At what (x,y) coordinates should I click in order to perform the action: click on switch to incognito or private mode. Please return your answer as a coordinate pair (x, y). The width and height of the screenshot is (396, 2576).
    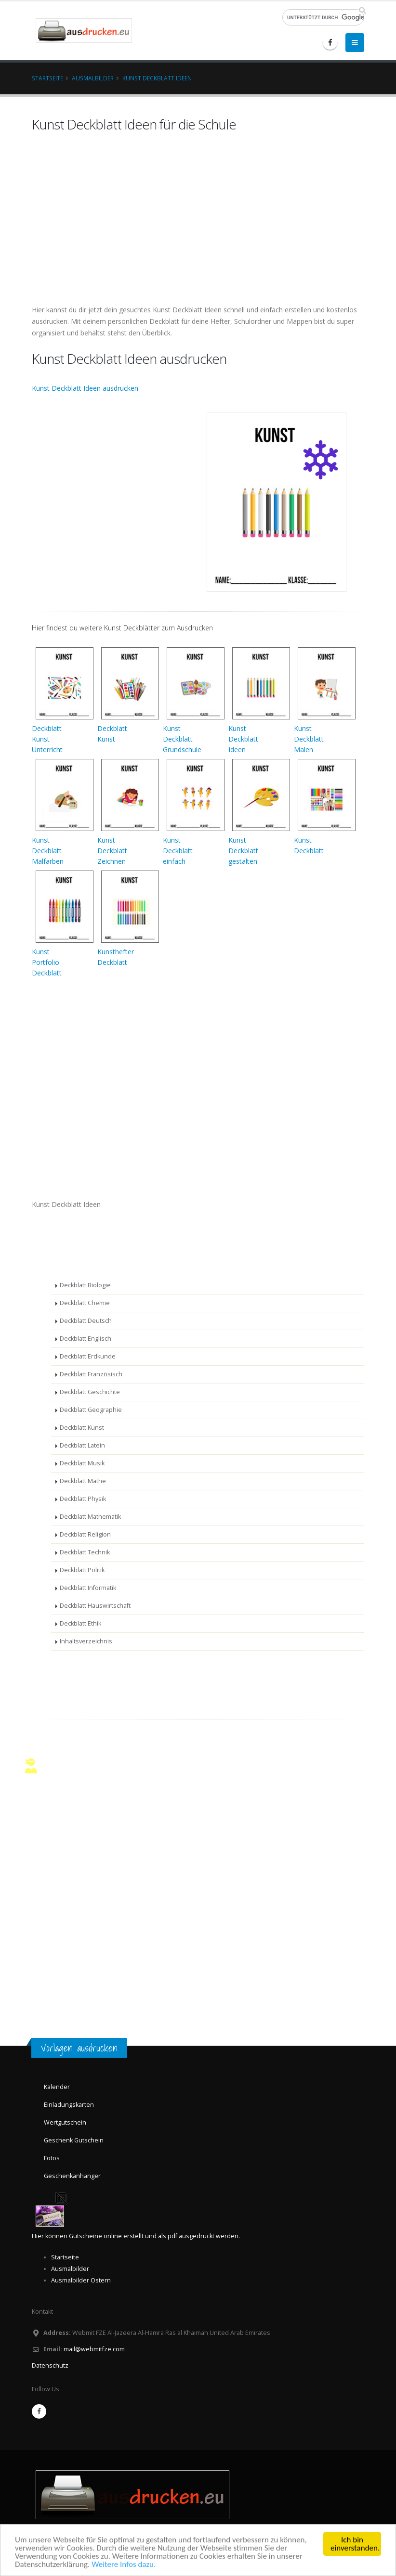
    Looking at the image, I should click on (31, 1766).